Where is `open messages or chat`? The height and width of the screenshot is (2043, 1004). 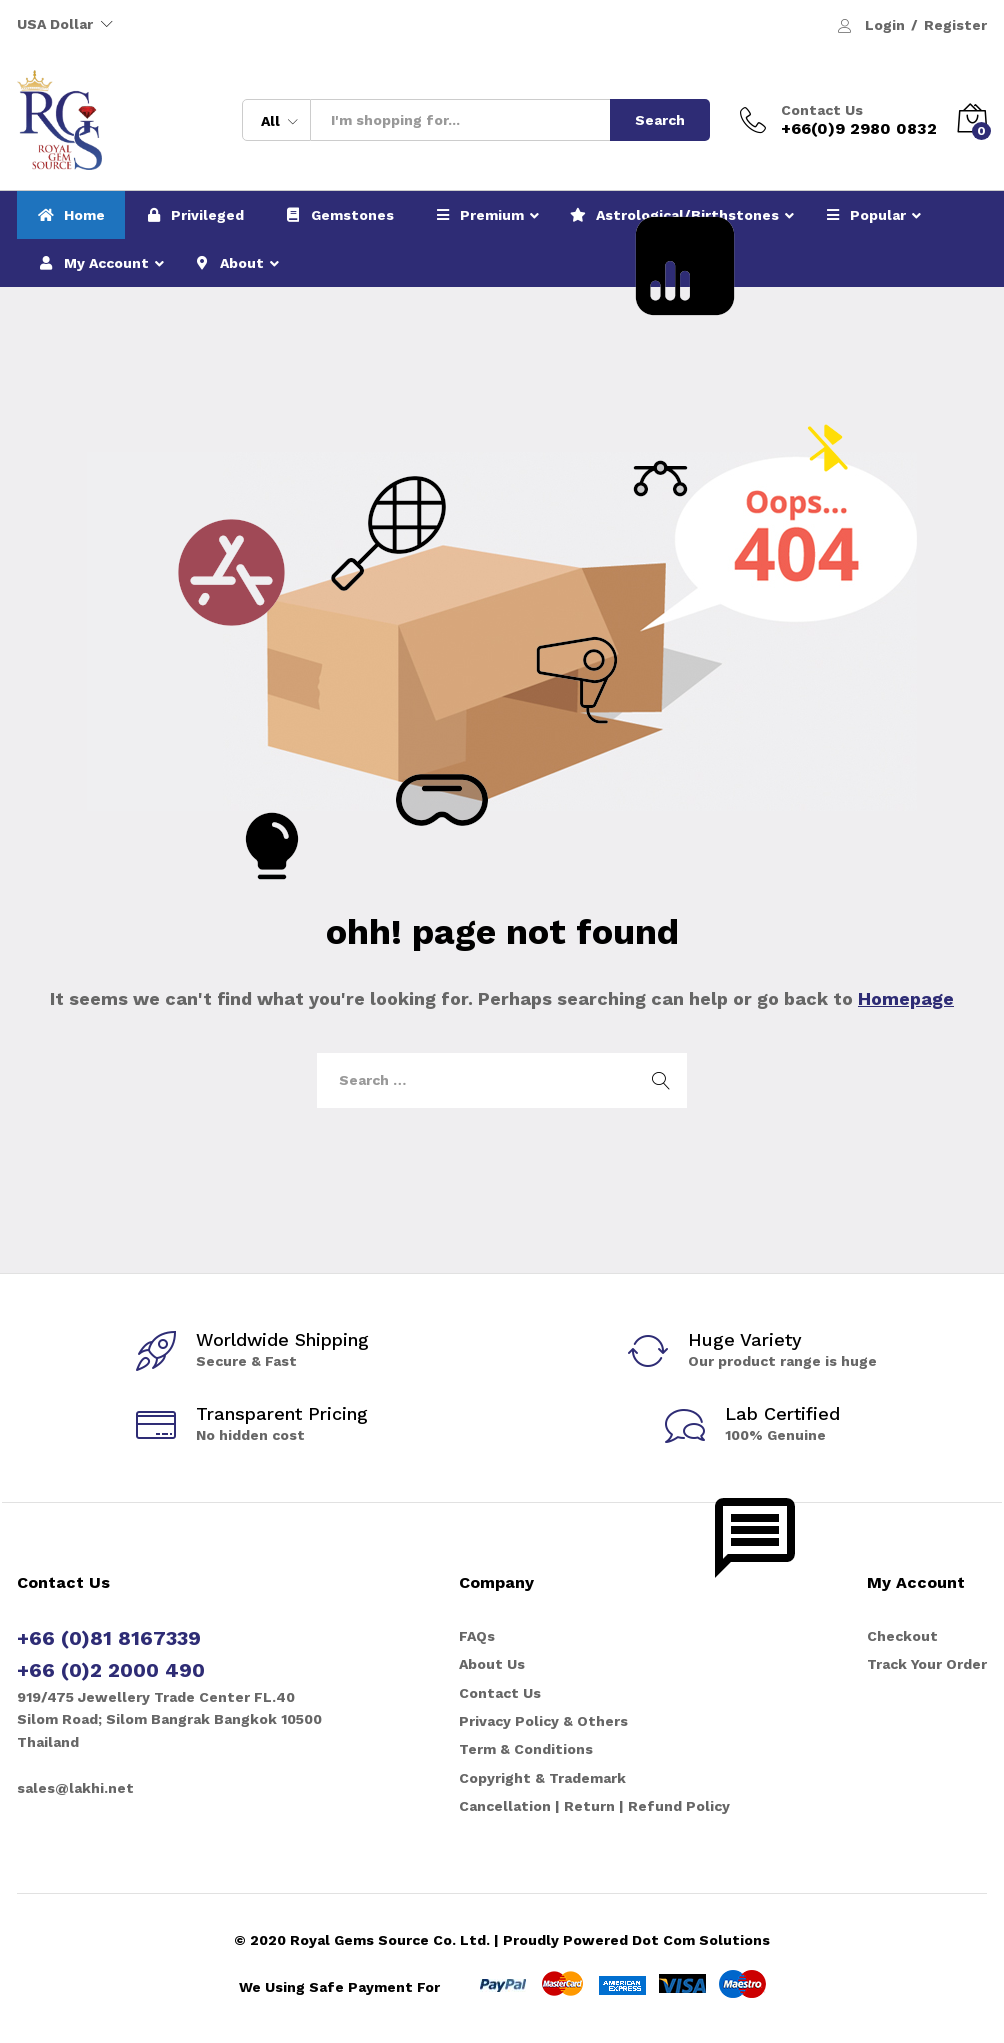
open messages or chat is located at coordinates (755, 1538).